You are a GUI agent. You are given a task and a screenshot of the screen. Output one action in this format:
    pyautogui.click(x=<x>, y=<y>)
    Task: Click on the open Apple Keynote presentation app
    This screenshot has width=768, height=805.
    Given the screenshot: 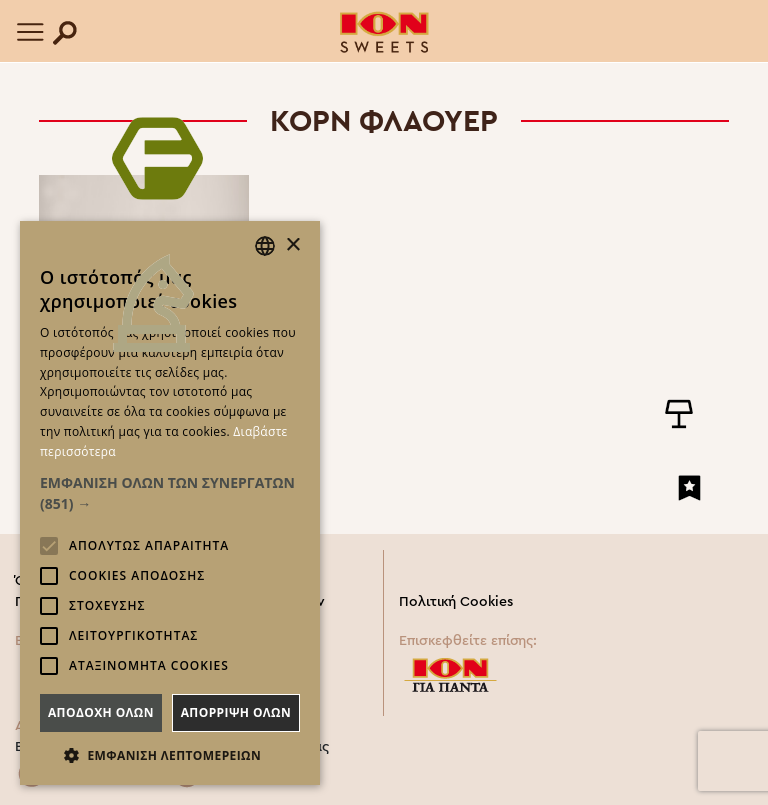 What is the action you would take?
    pyautogui.click(x=679, y=414)
    